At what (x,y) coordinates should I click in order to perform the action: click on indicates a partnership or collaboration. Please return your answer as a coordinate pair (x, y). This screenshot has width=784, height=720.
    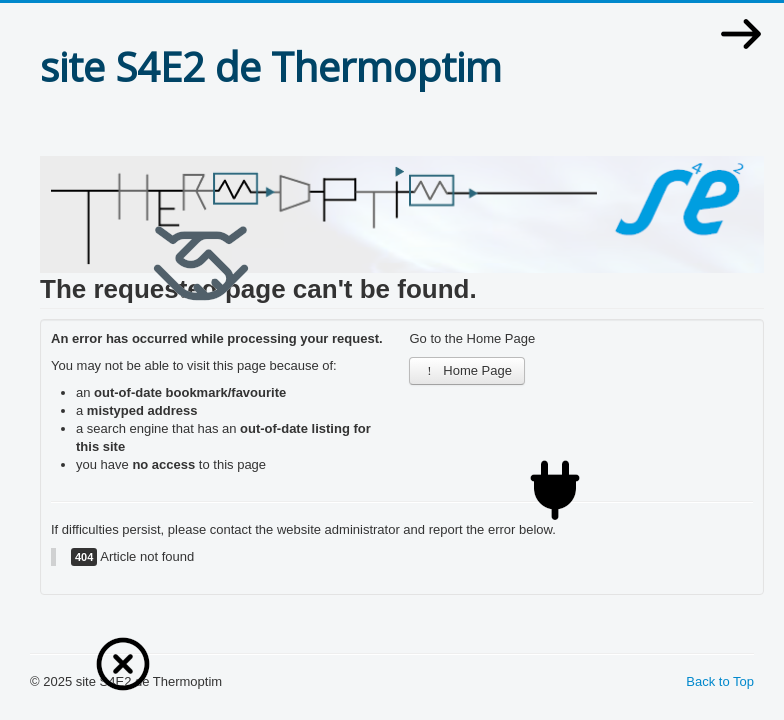
    Looking at the image, I should click on (201, 262).